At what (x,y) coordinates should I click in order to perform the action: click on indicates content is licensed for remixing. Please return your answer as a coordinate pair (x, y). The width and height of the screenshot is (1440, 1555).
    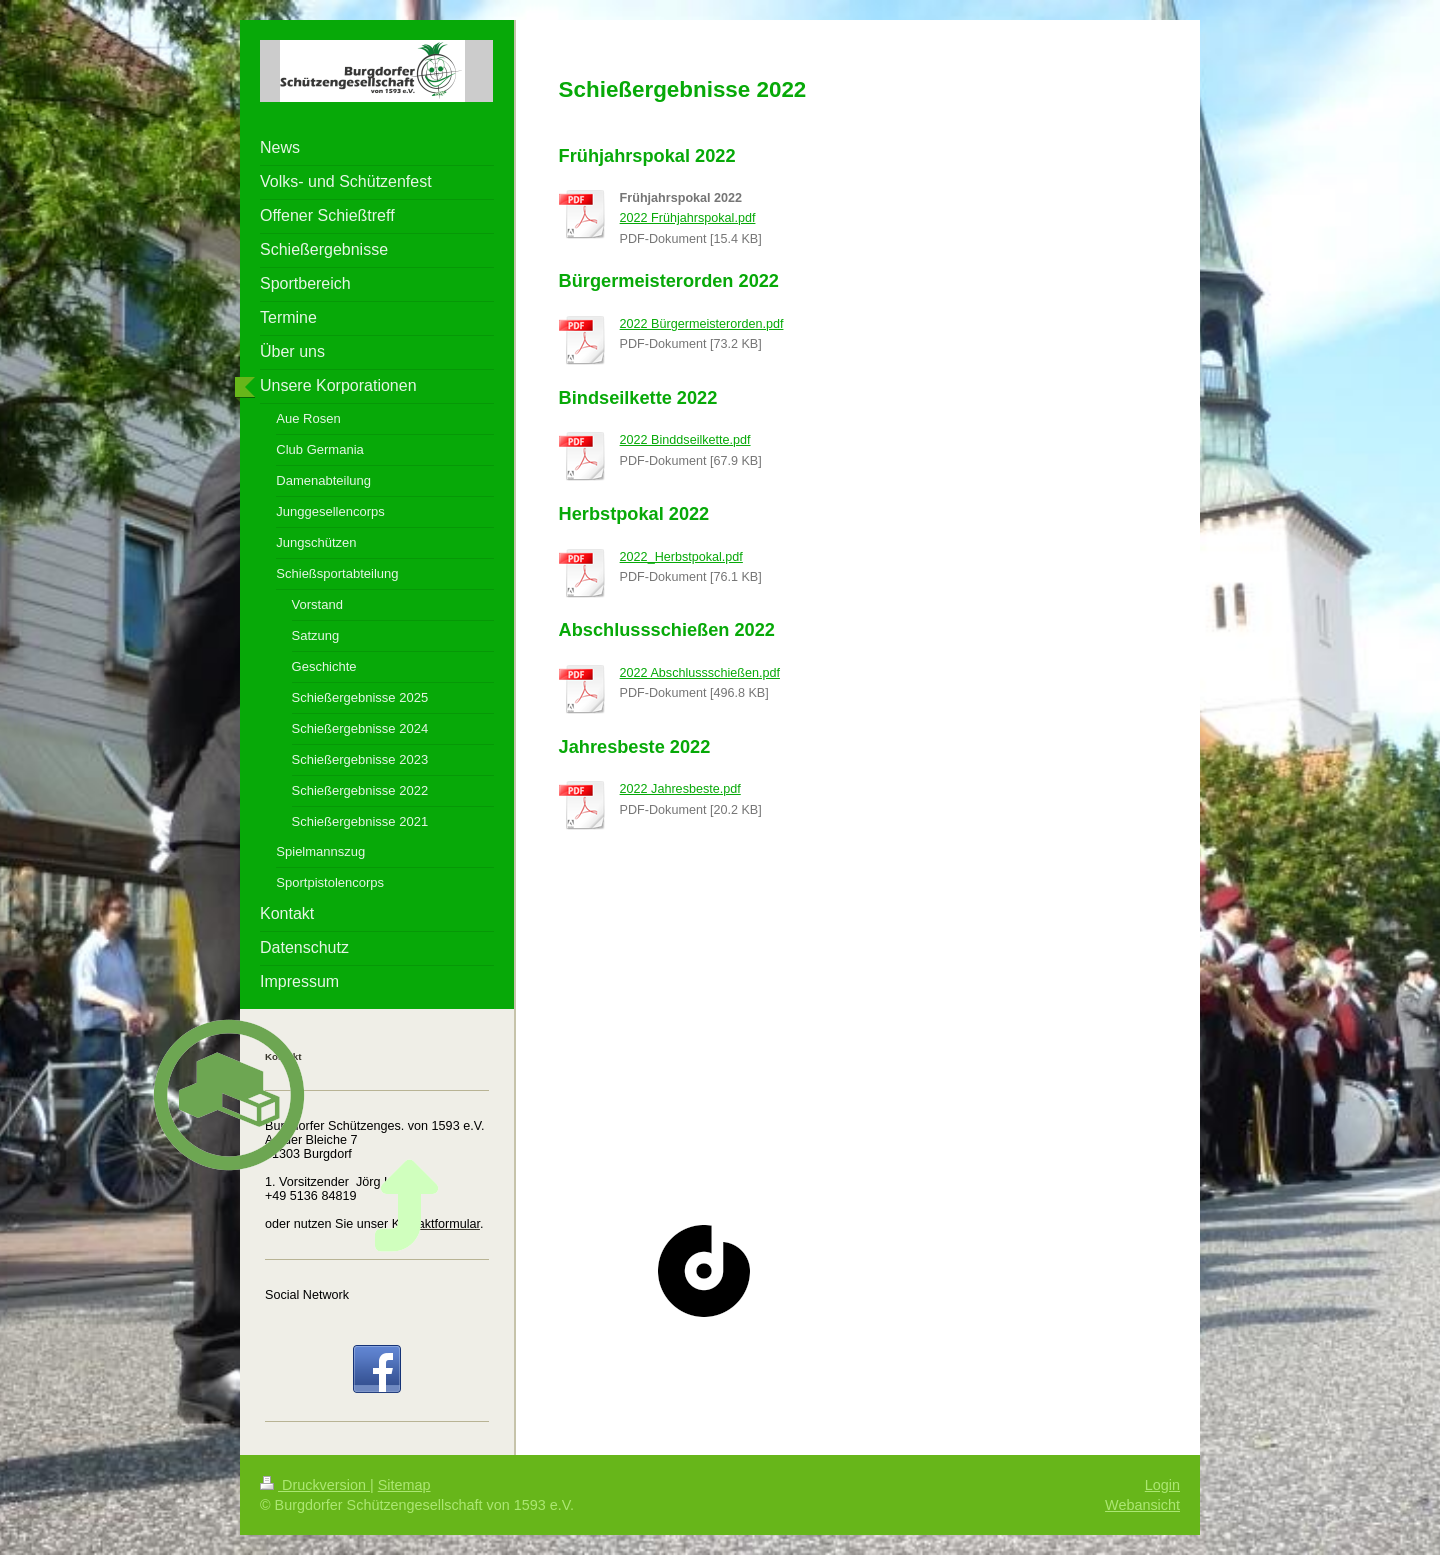
    Looking at the image, I should click on (229, 1095).